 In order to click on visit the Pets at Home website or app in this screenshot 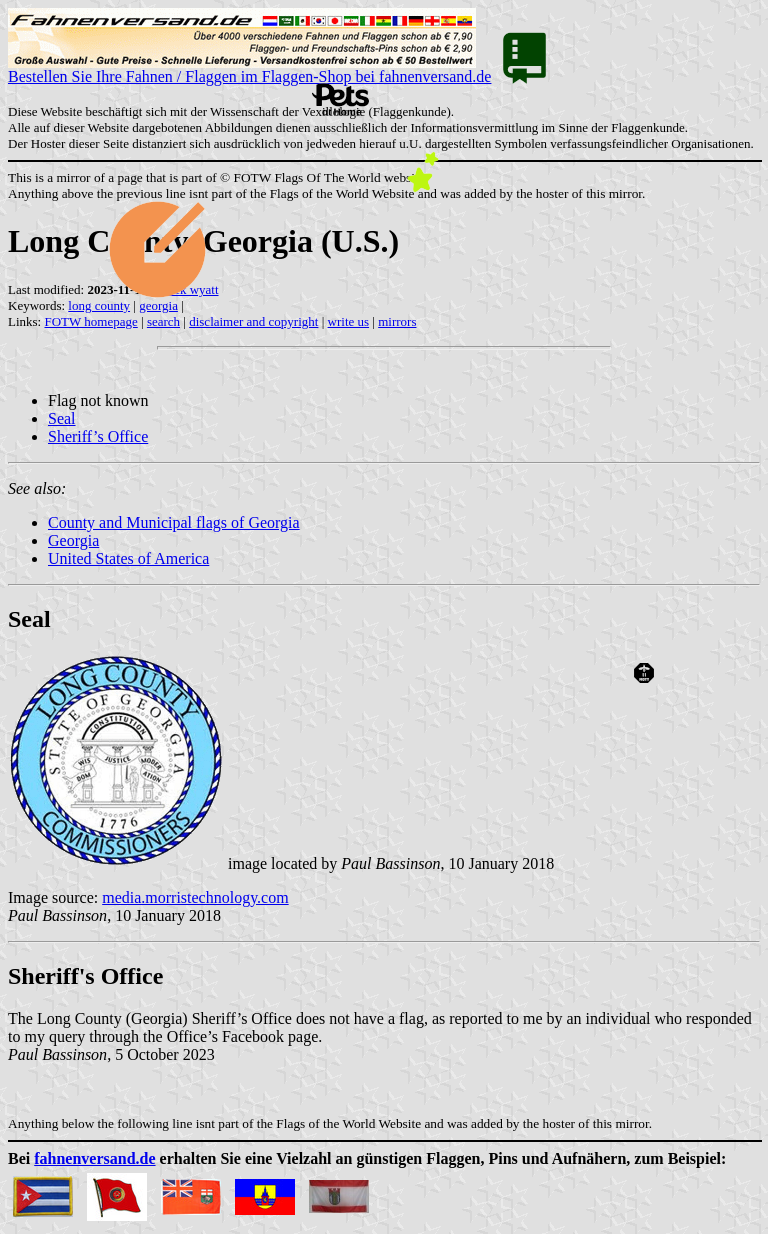, I will do `click(340, 99)`.